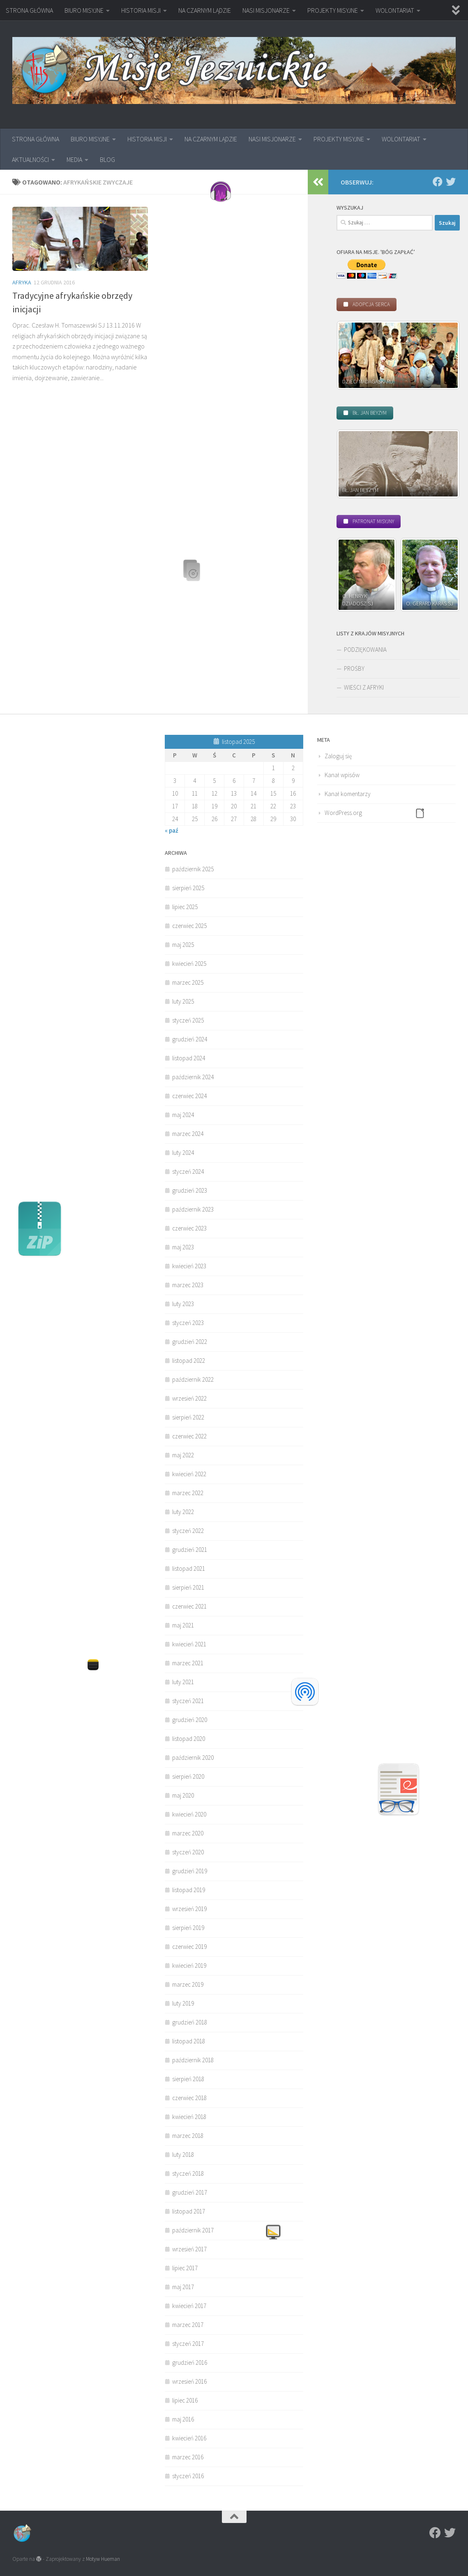  What do you see at coordinates (93, 1664) in the screenshot?
I see `open the notes app` at bounding box center [93, 1664].